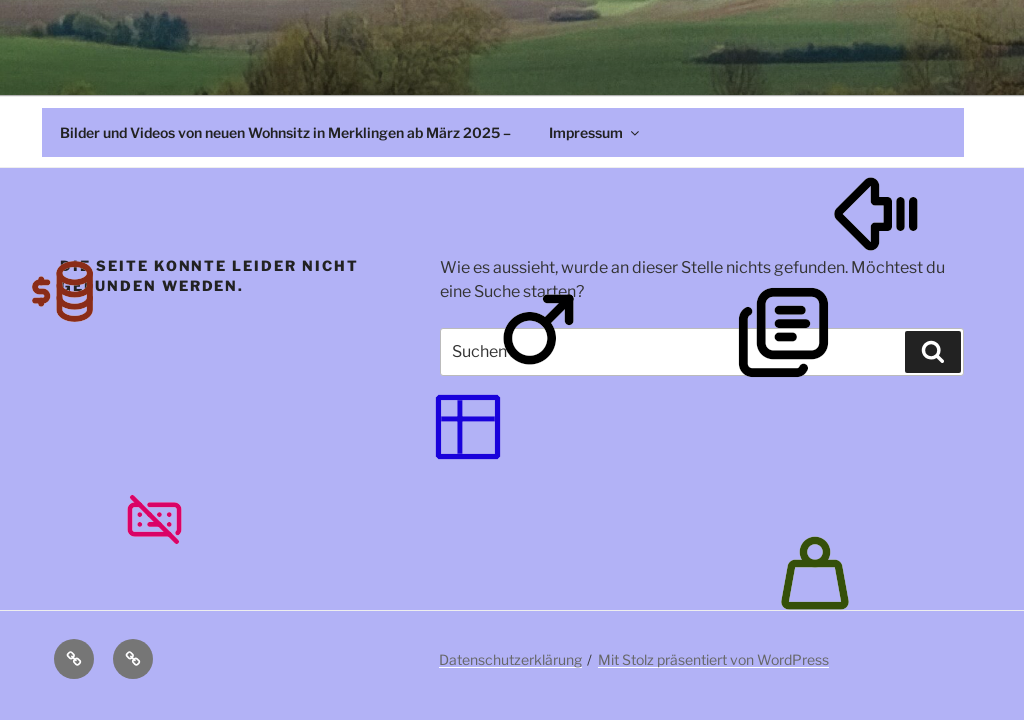  I want to click on indicates male gender selection, so click(538, 329).